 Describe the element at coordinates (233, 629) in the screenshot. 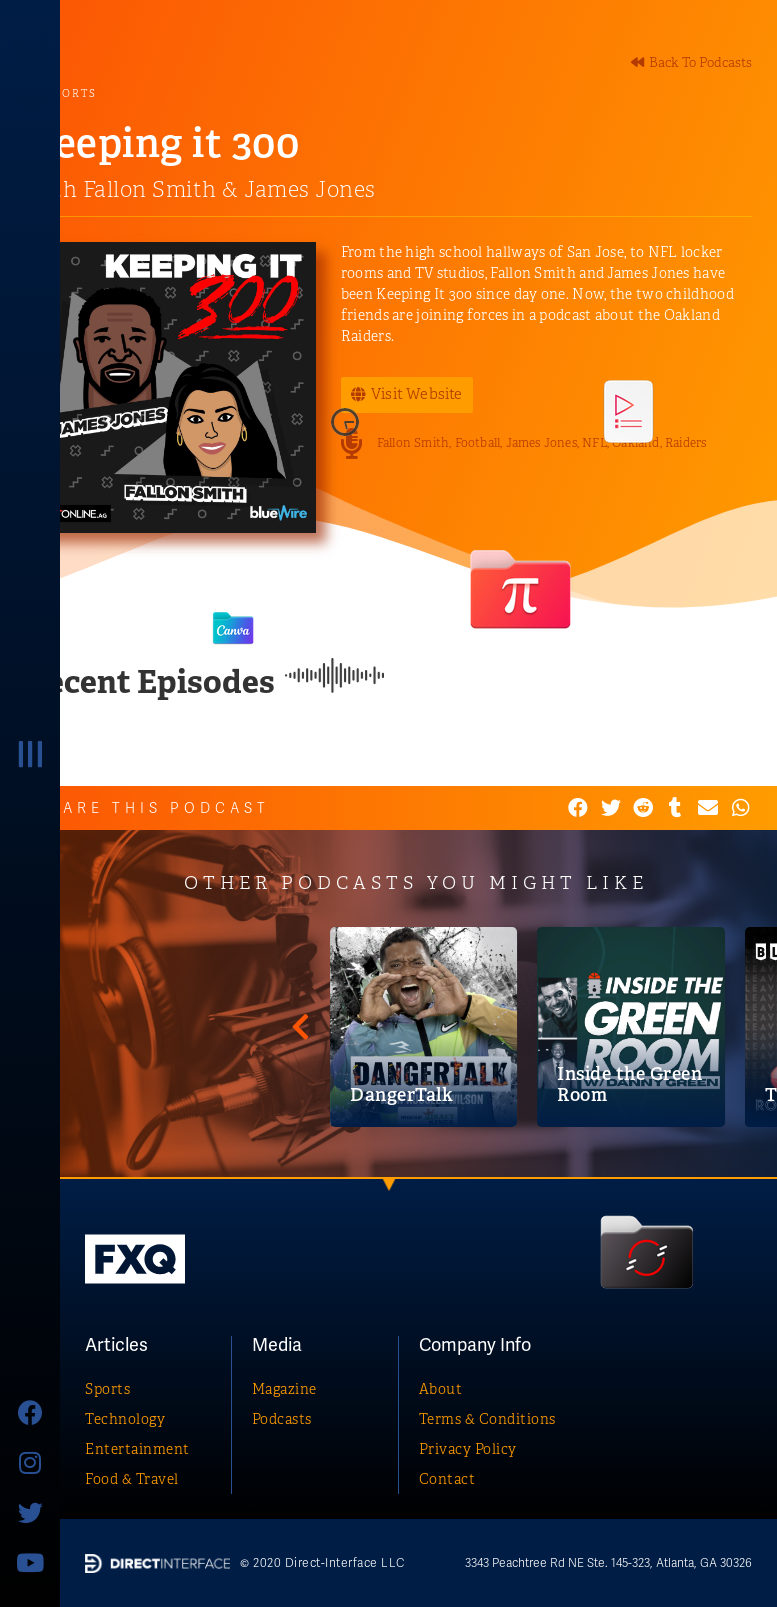

I see `open folder containing Canva project files` at that location.